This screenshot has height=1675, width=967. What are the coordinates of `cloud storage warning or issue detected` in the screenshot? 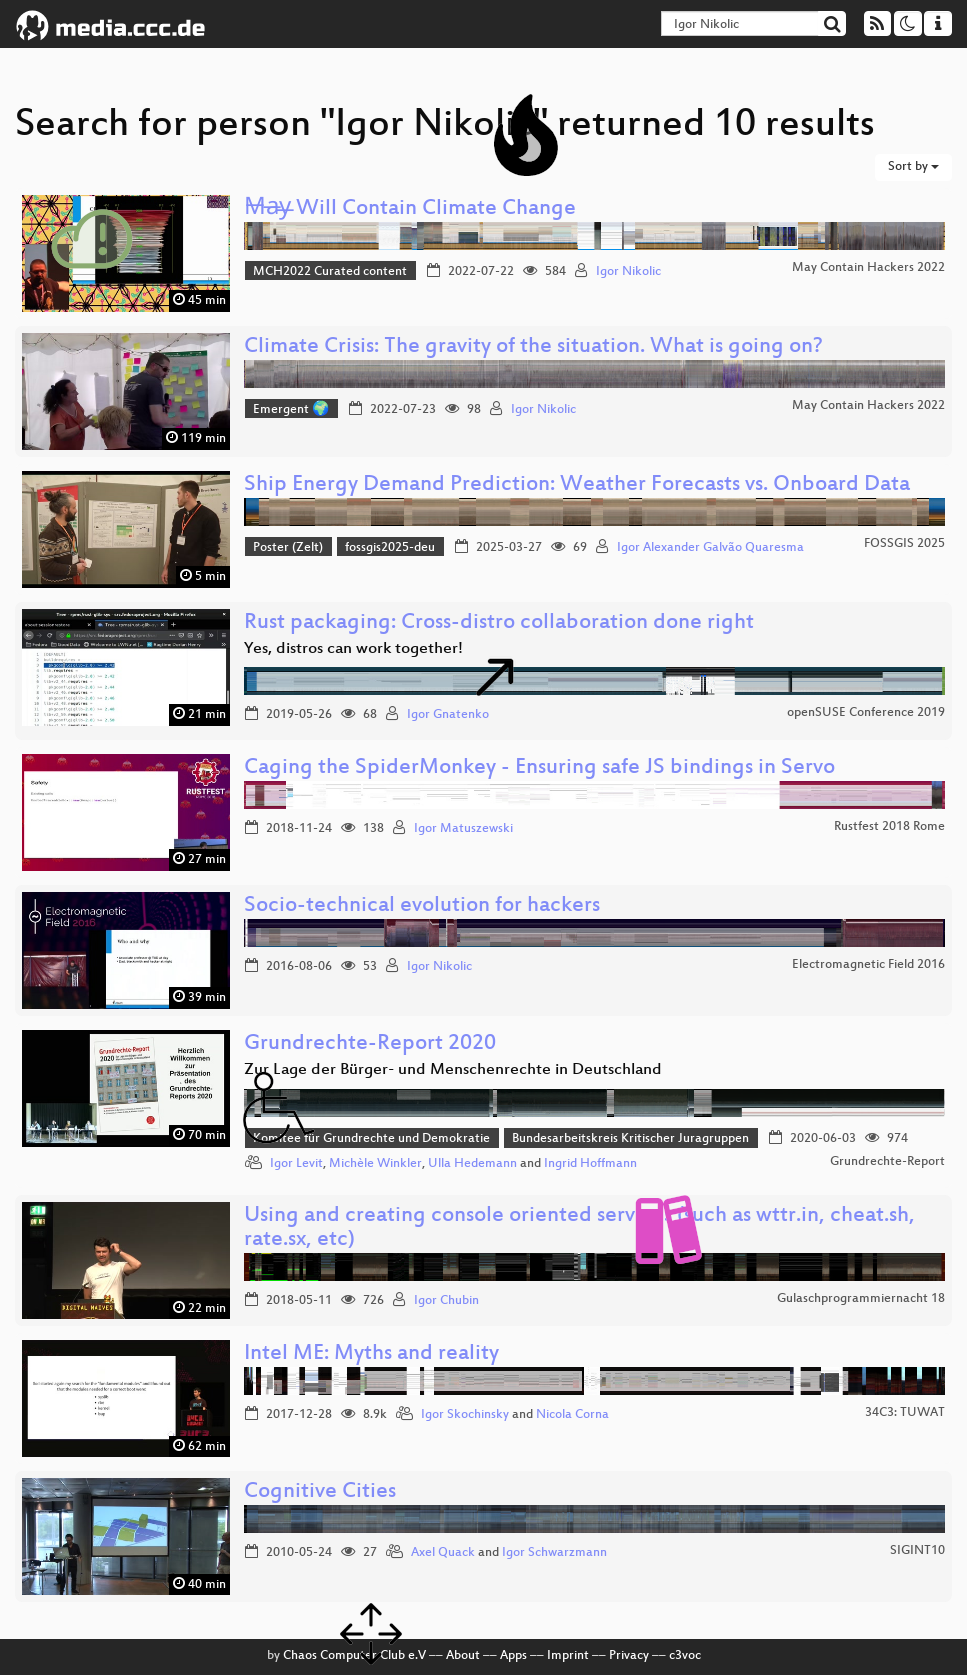 It's located at (92, 239).